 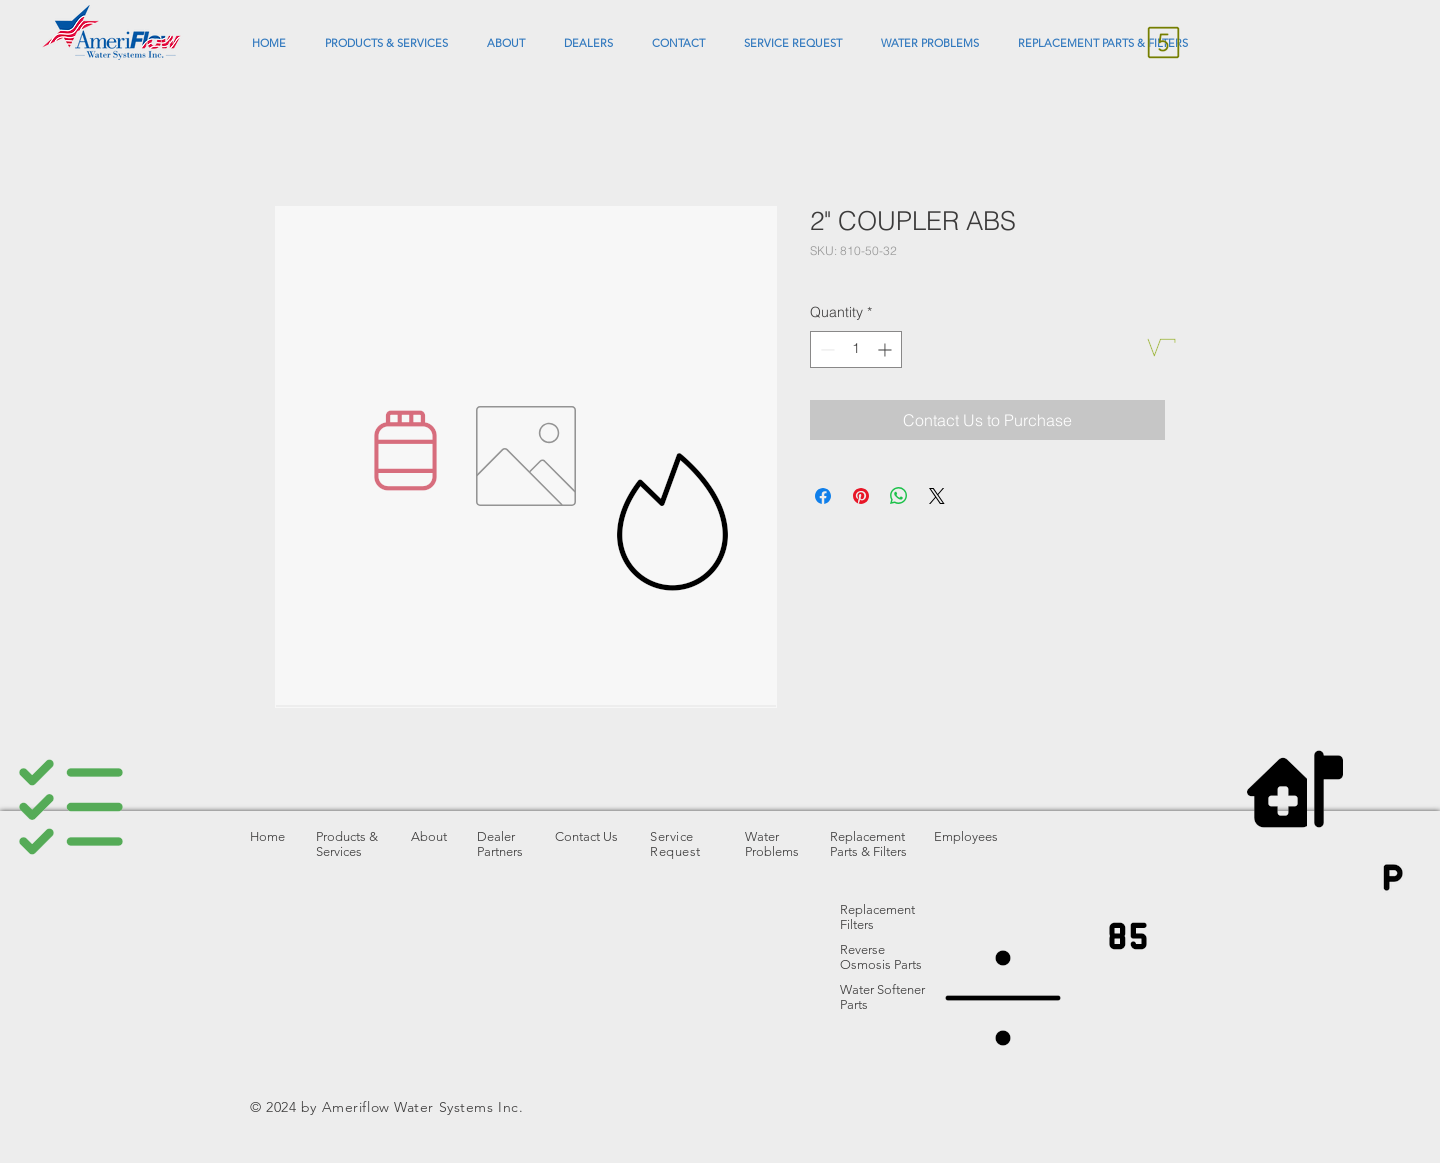 I want to click on view or manage labeled containers, so click(x=405, y=450).